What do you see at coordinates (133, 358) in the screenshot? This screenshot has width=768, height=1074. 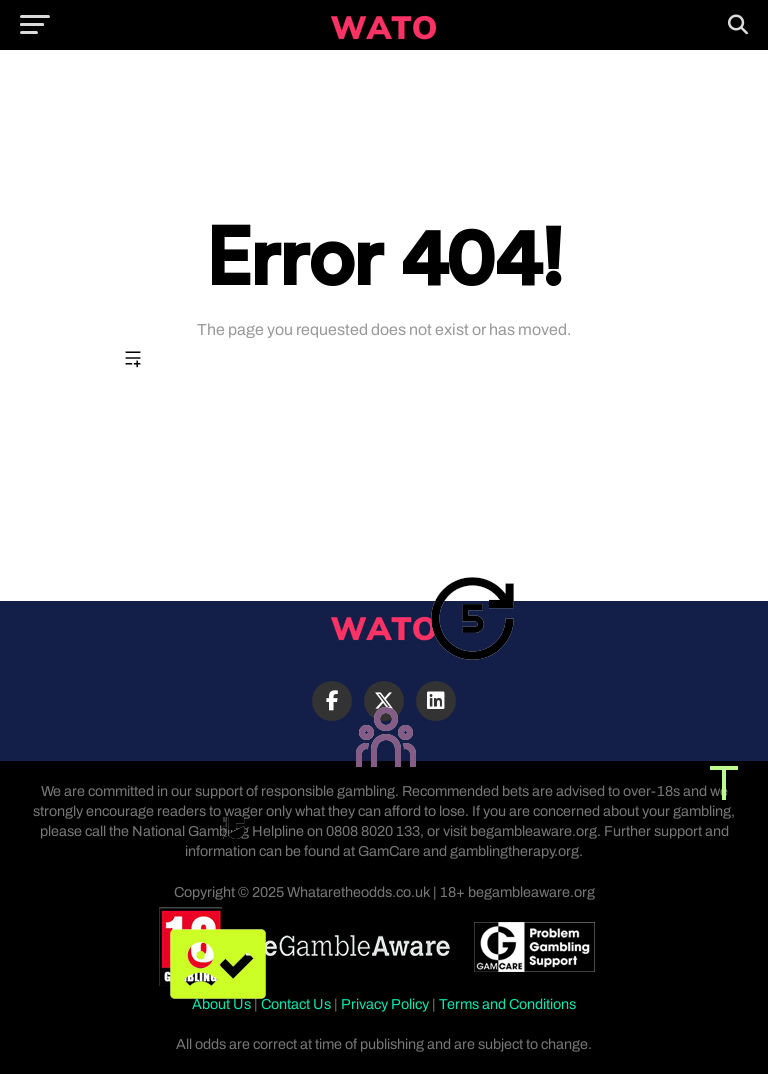 I see `add a new menu item` at bounding box center [133, 358].